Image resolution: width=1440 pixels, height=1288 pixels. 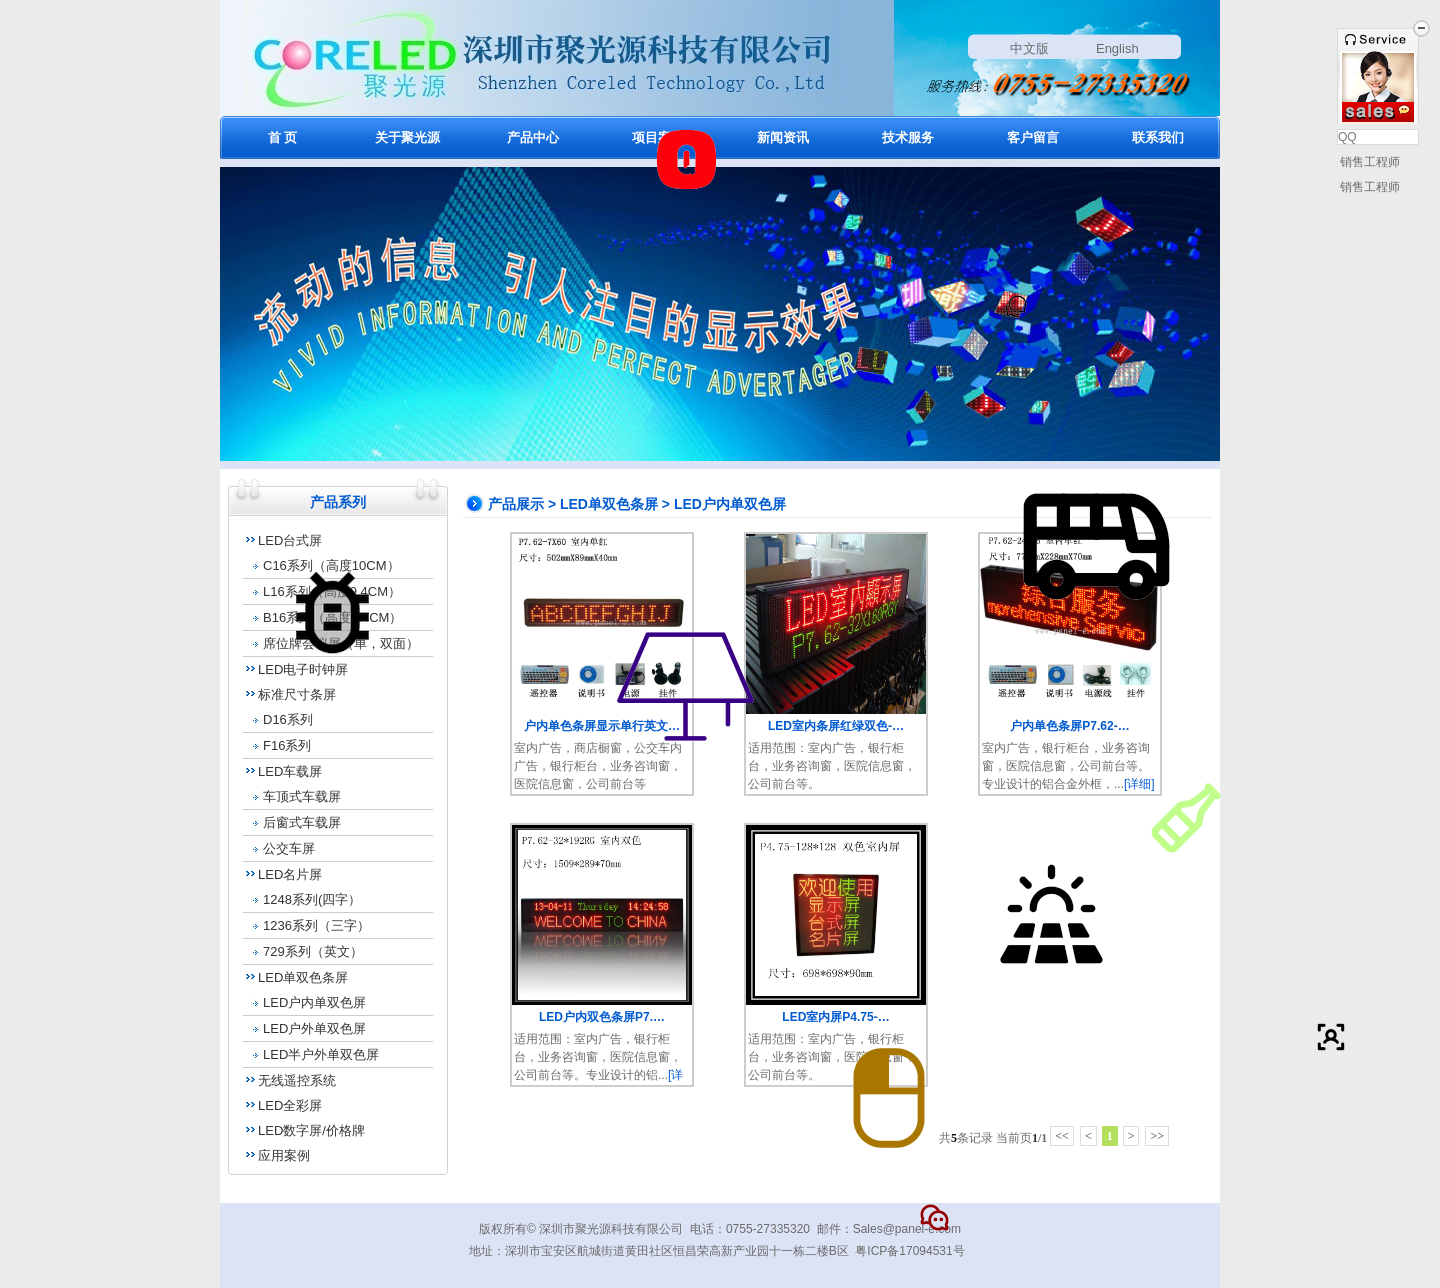 What do you see at coordinates (1331, 1037) in the screenshot?
I see `focus on current user profile` at bounding box center [1331, 1037].